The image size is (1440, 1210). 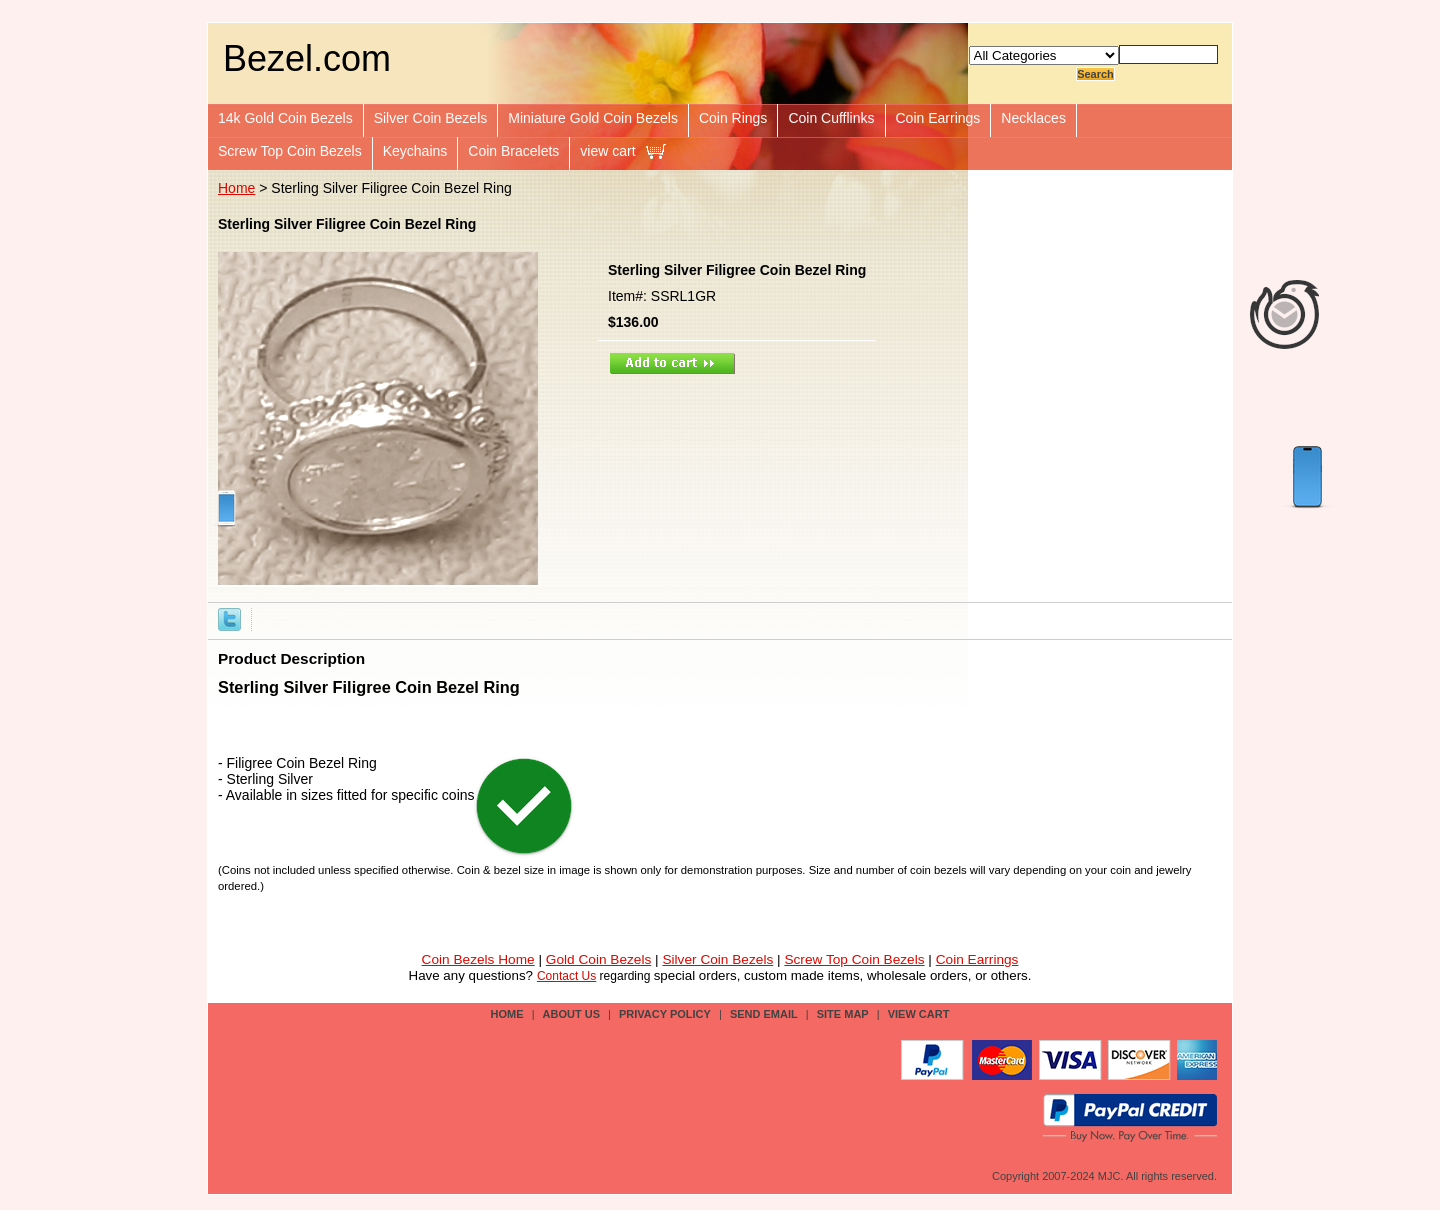 I want to click on open thunderbird email client, so click(x=1284, y=314).